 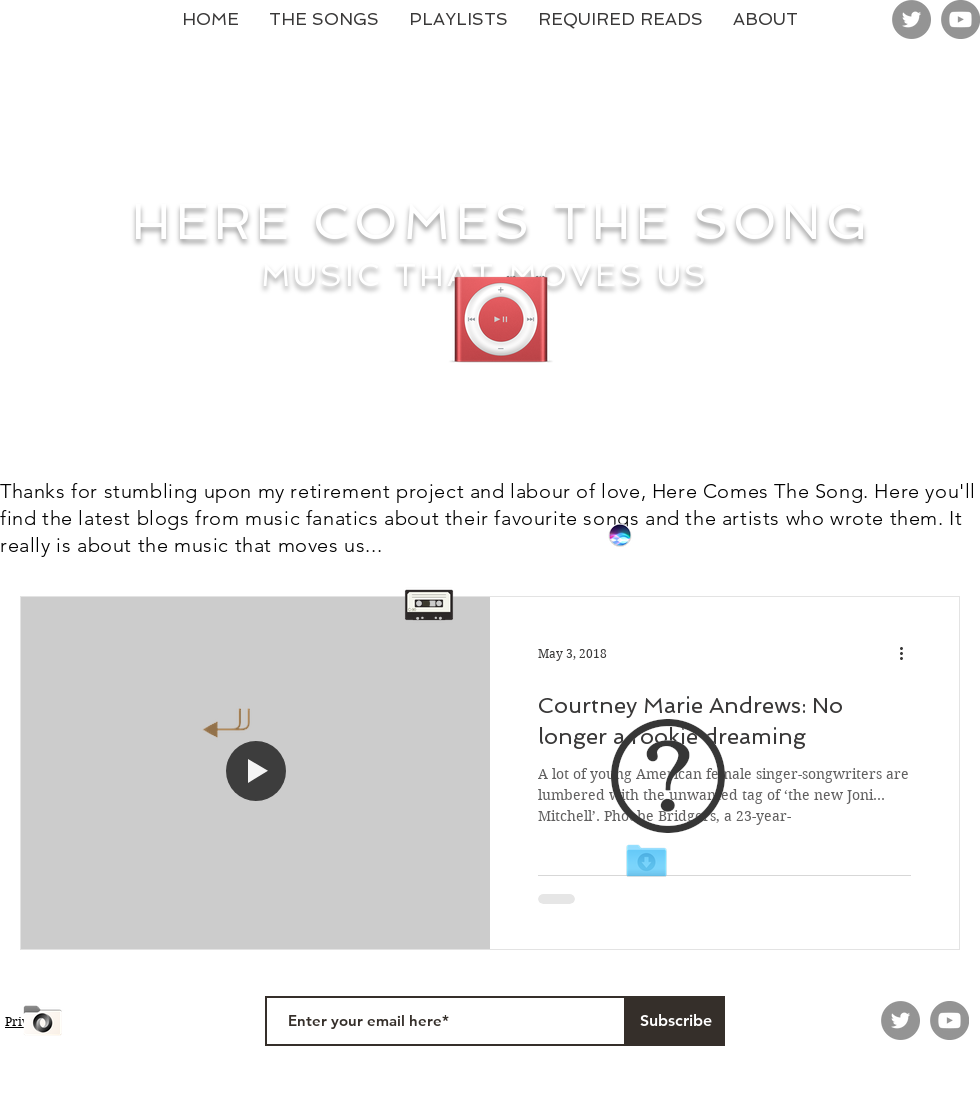 I want to click on indicates terminal session recording is active, so click(x=429, y=605).